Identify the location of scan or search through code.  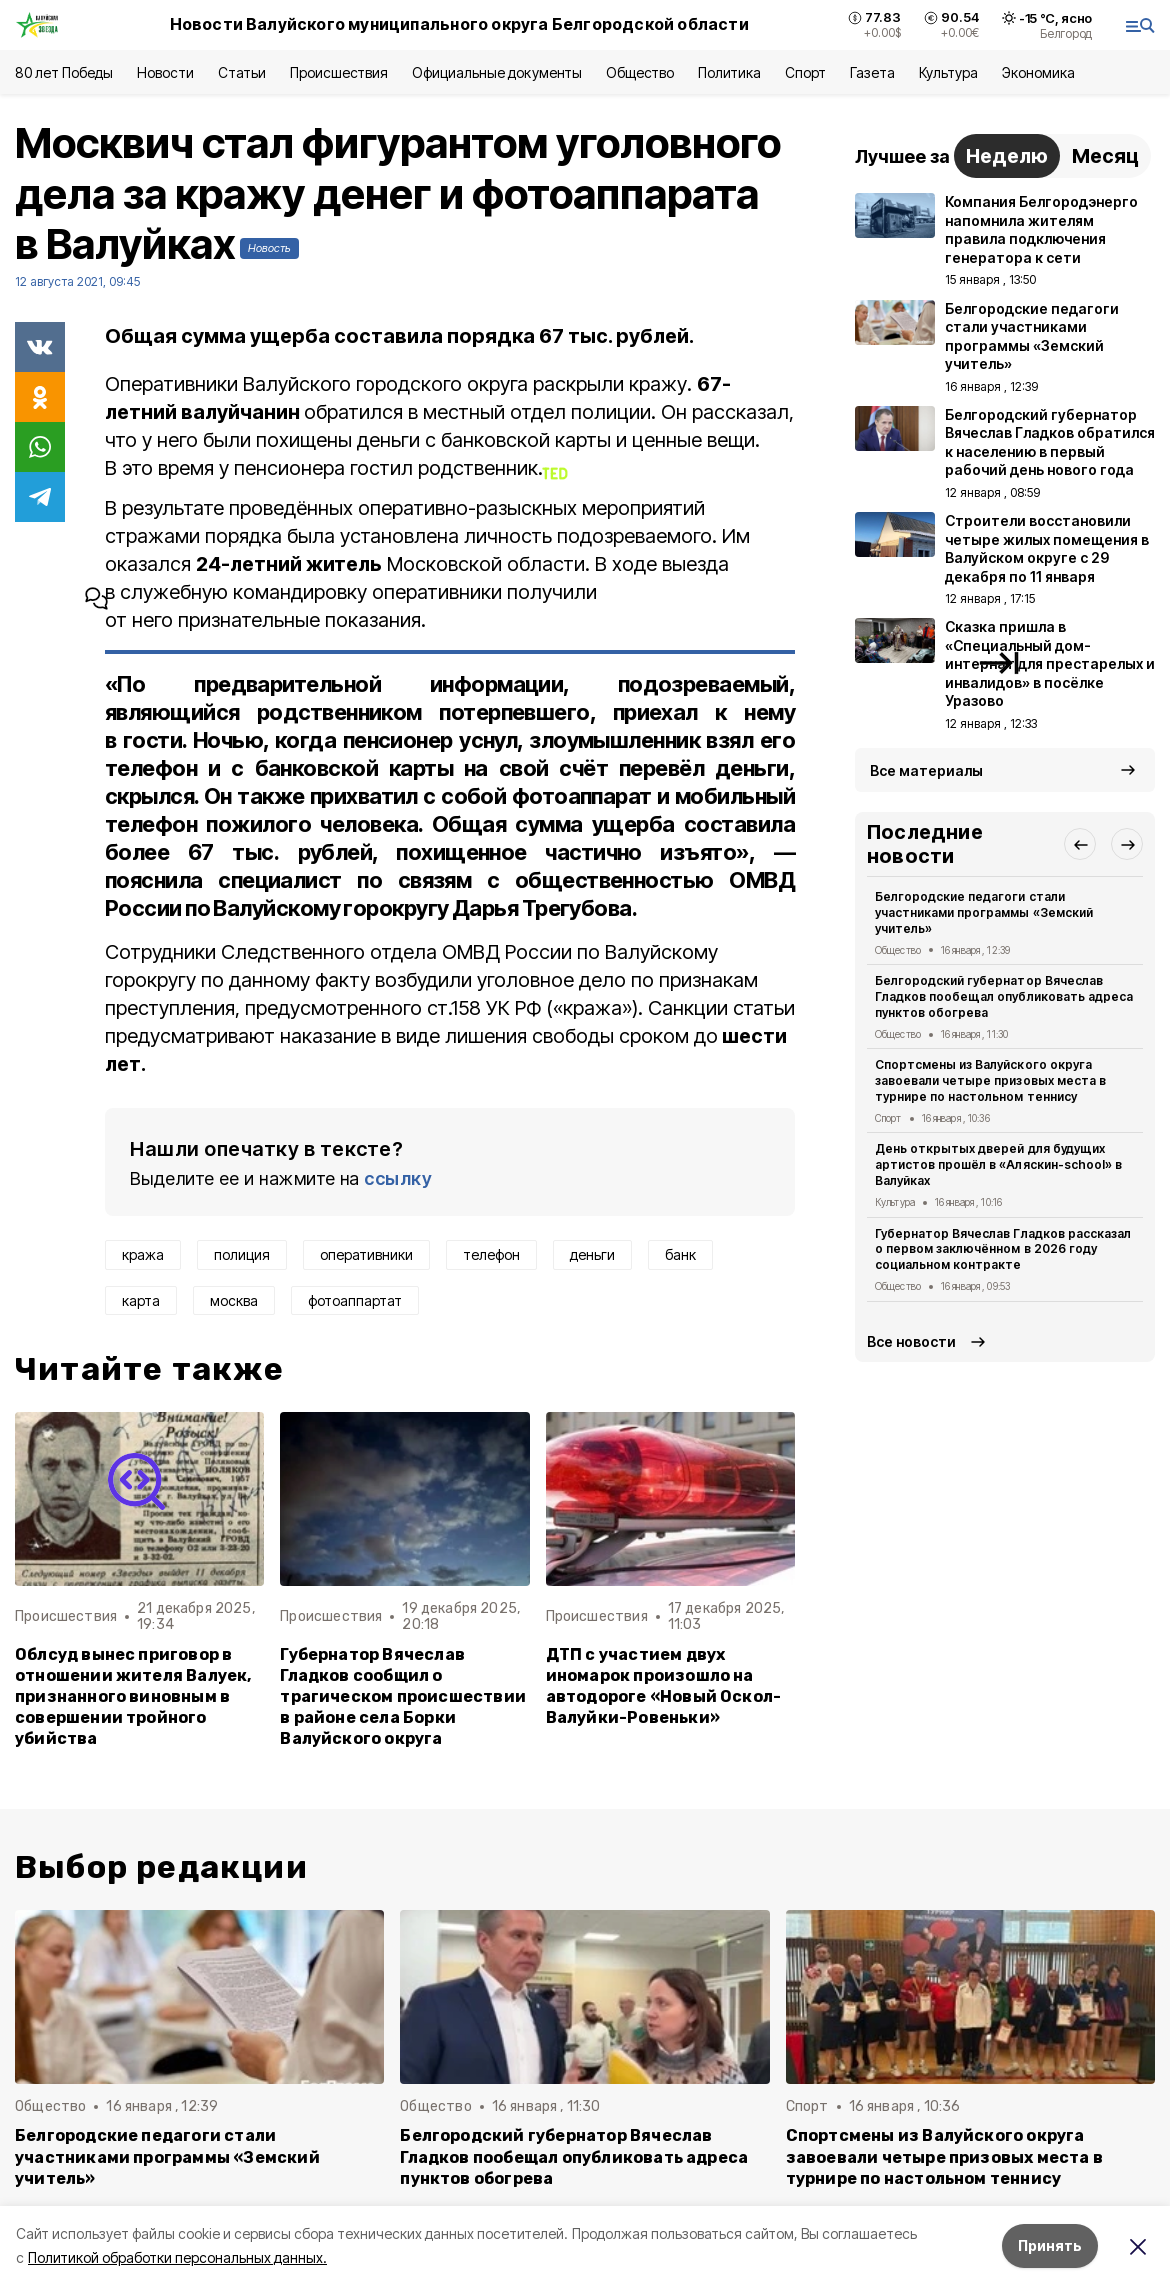
(136, 1481).